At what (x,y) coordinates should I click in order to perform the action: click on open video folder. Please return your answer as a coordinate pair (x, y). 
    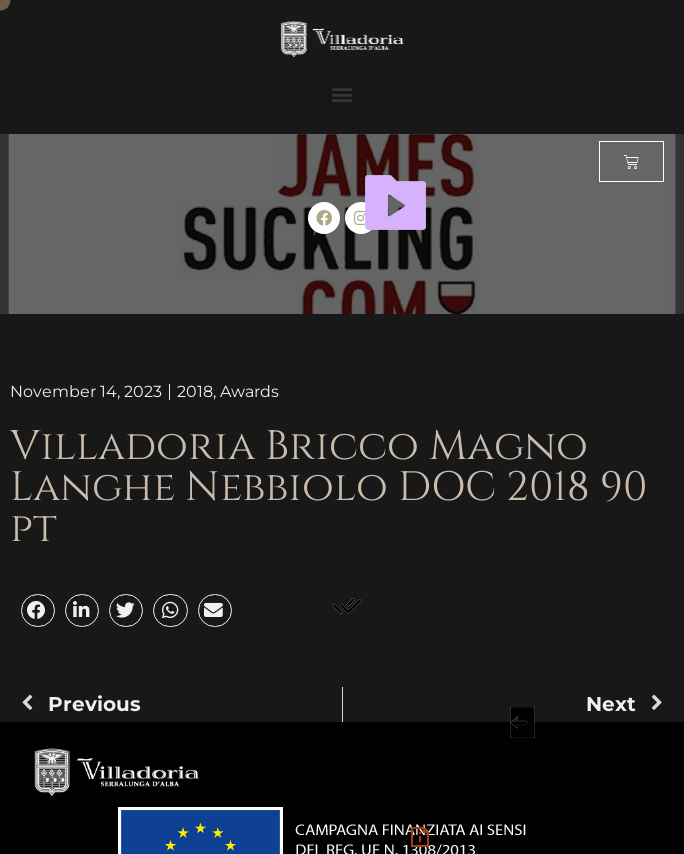
    Looking at the image, I should click on (395, 202).